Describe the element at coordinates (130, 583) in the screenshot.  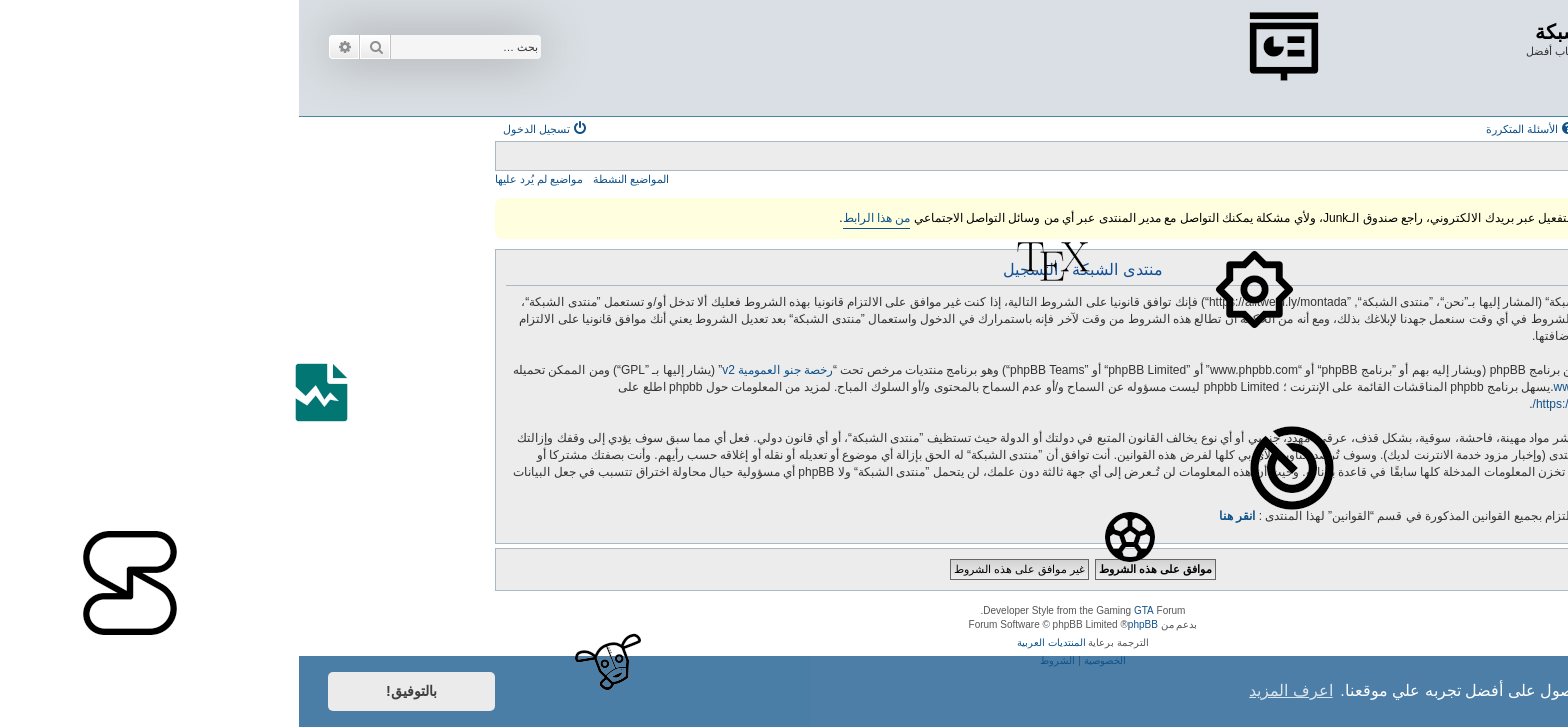
I see `open Session messaging app` at that location.